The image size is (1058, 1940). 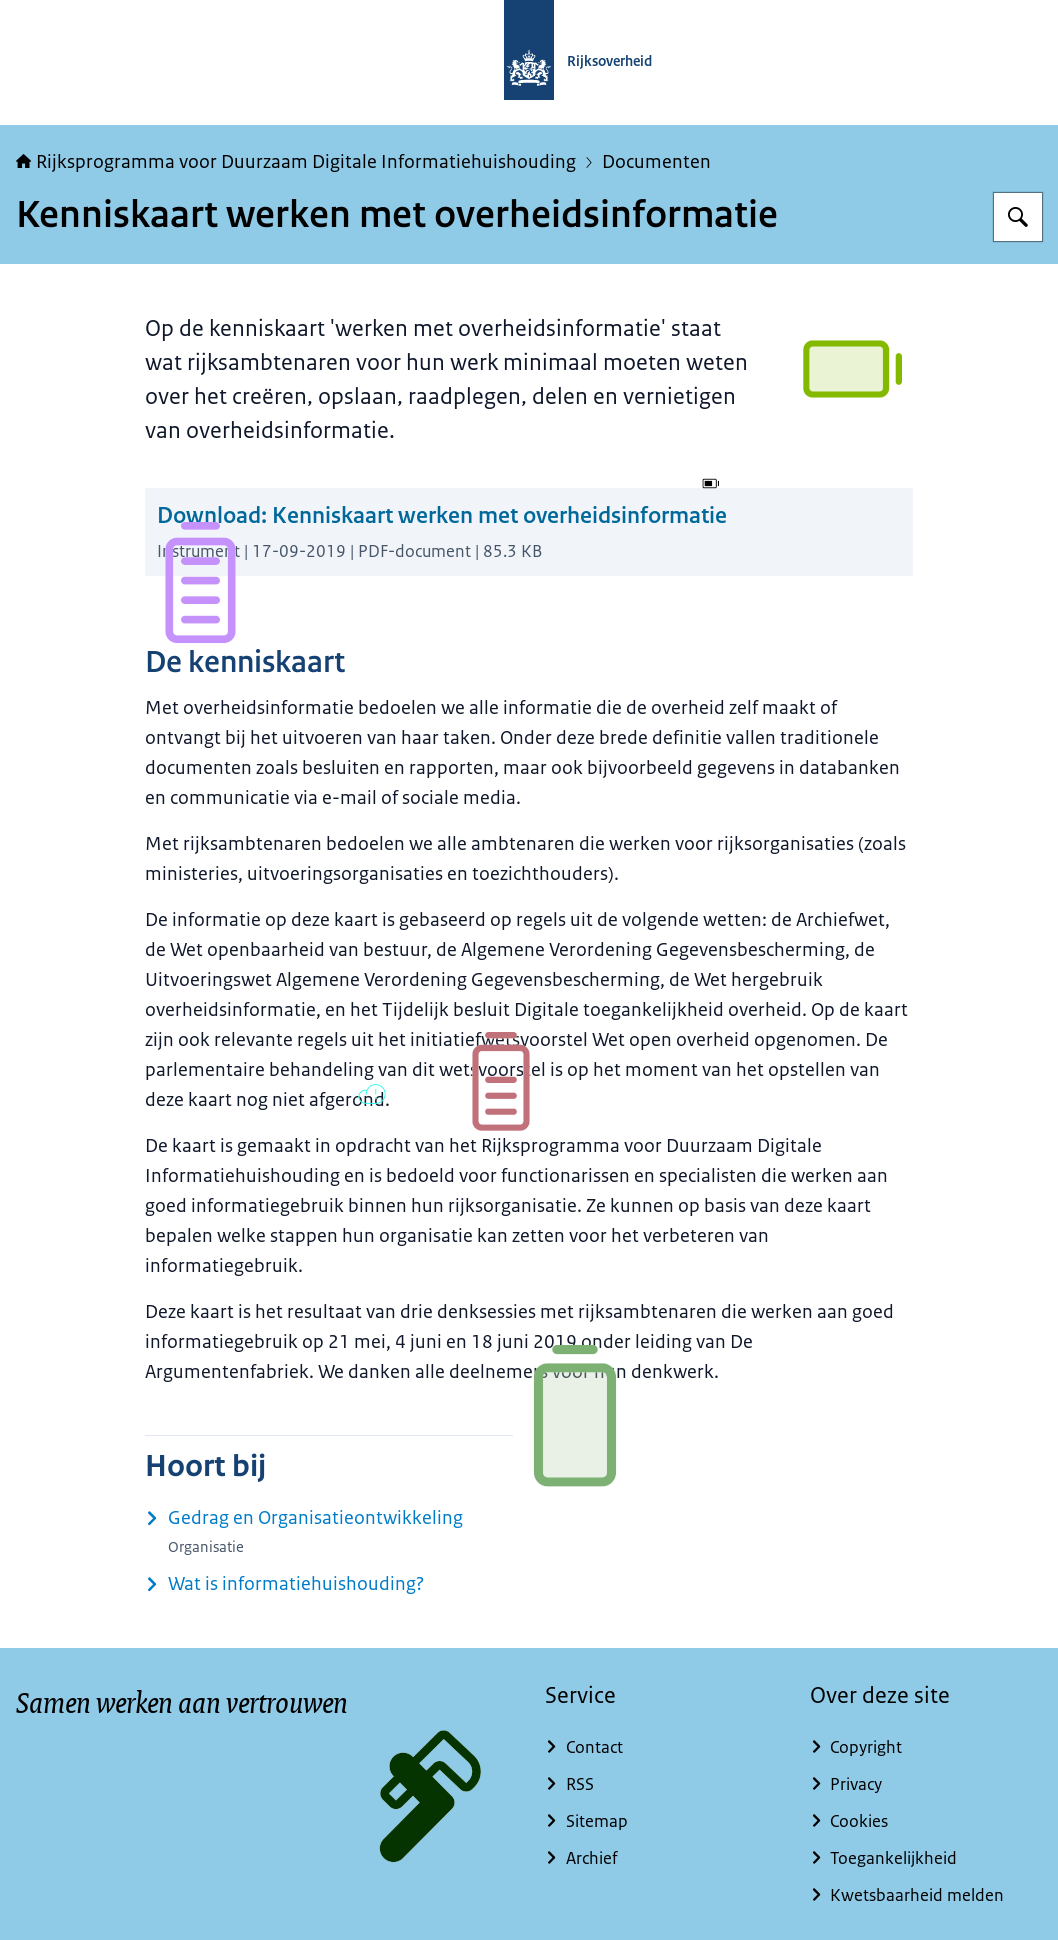 I want to click on battery fully charged, so click(x=200, y=584).